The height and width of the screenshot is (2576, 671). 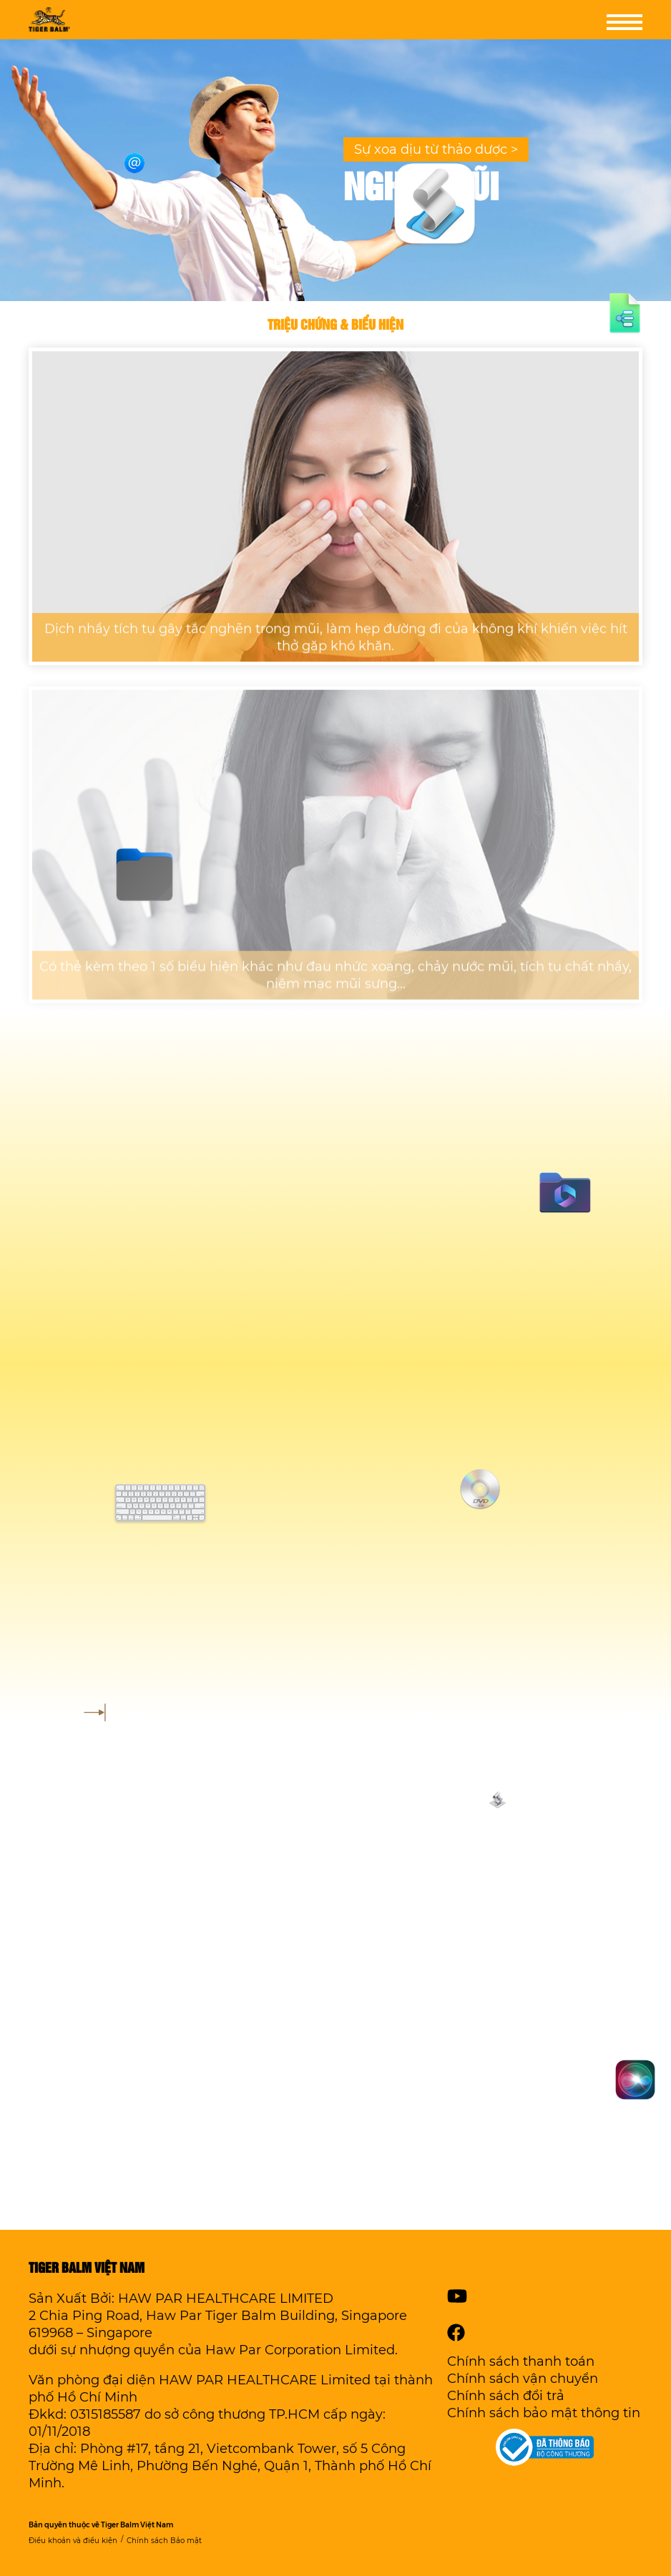 What do you see at coordinates (497, 1799) in the screenshot?
I see `run an applescript droplet application` at bounding box center [497, 1799].